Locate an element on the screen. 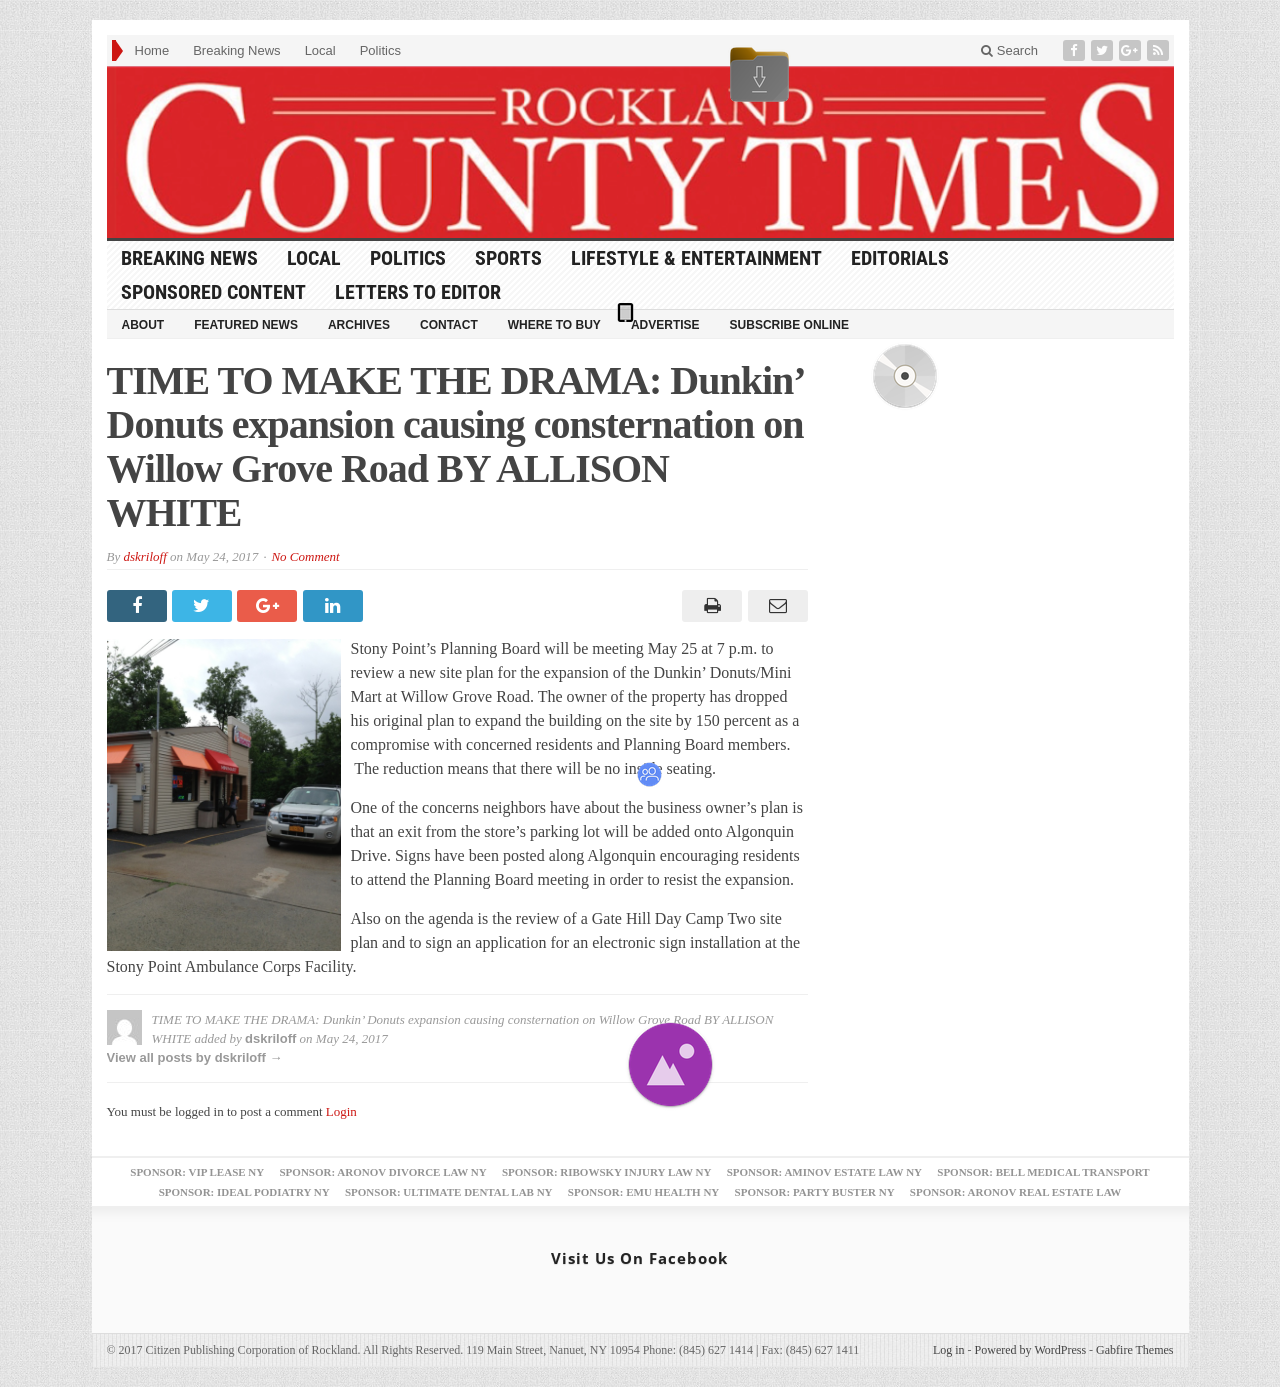 The height and width of the screenshot is (1387, 1280). switch user account is located at coordinates (649, 774).